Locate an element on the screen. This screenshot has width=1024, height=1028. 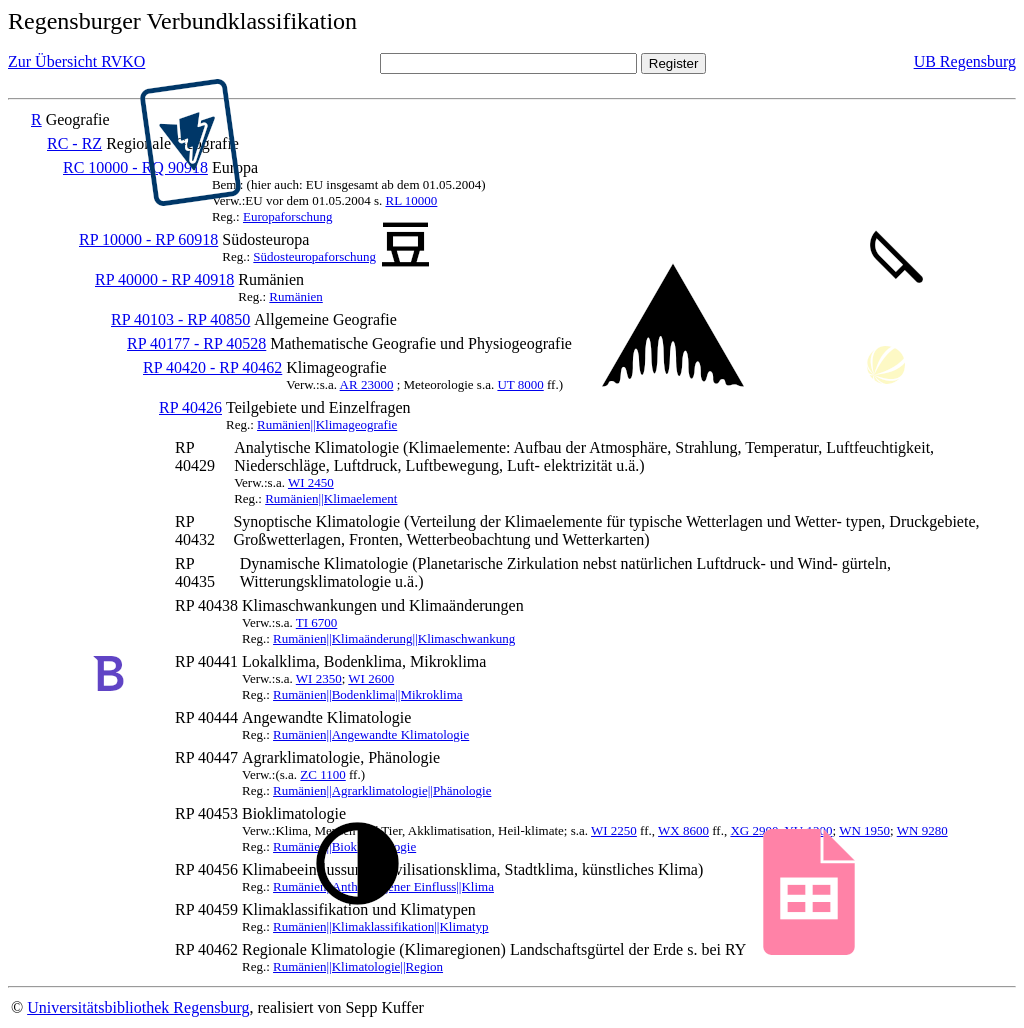
bitdefender antivirus app is located at coordinates (108, 673).